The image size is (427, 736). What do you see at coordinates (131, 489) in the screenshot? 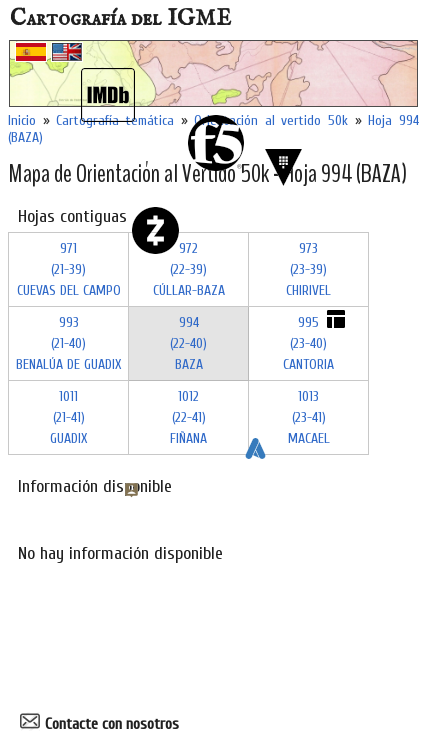
I see `view pinned contact or account` at bounding box center [131, 489].